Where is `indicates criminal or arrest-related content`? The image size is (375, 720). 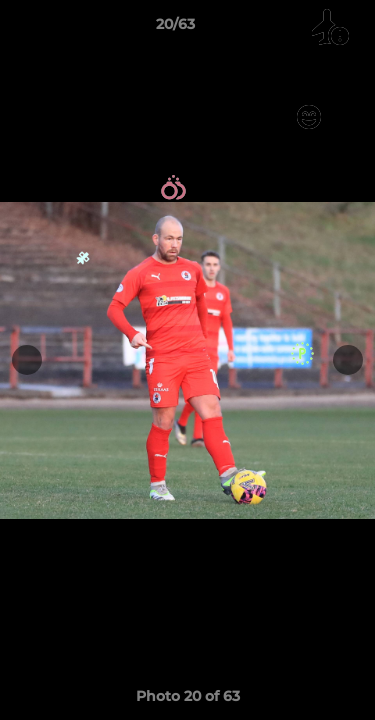
indicates criminal or arrest-related content is located at coordinates (173, 188).